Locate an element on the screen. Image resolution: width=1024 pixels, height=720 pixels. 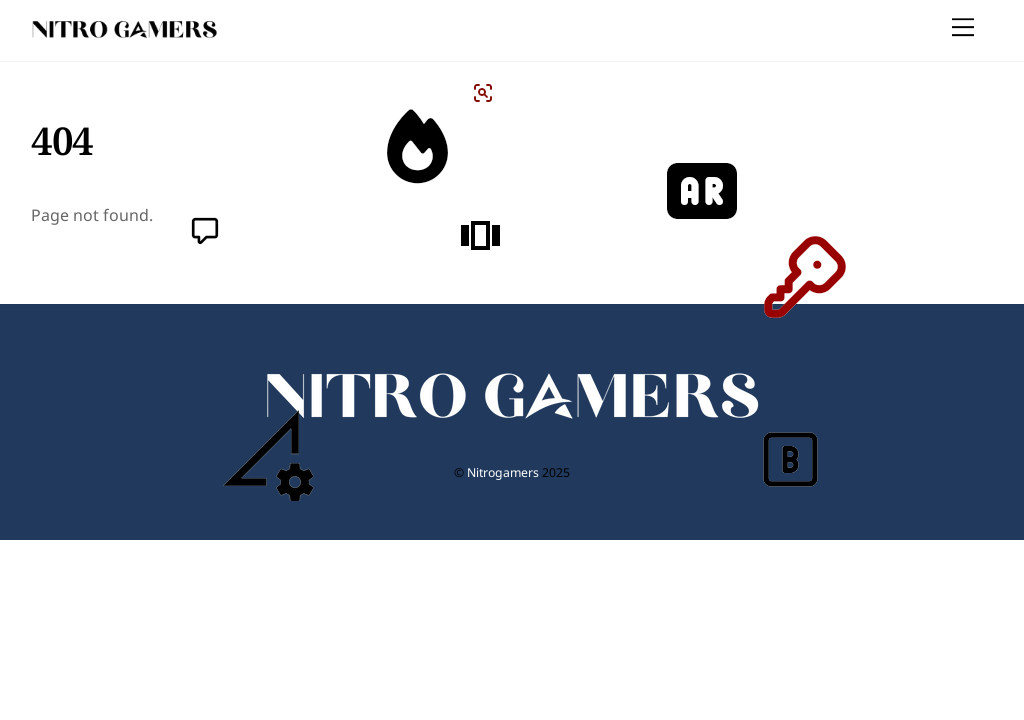
view content in carousel mode is located at coordinates (480, 236).